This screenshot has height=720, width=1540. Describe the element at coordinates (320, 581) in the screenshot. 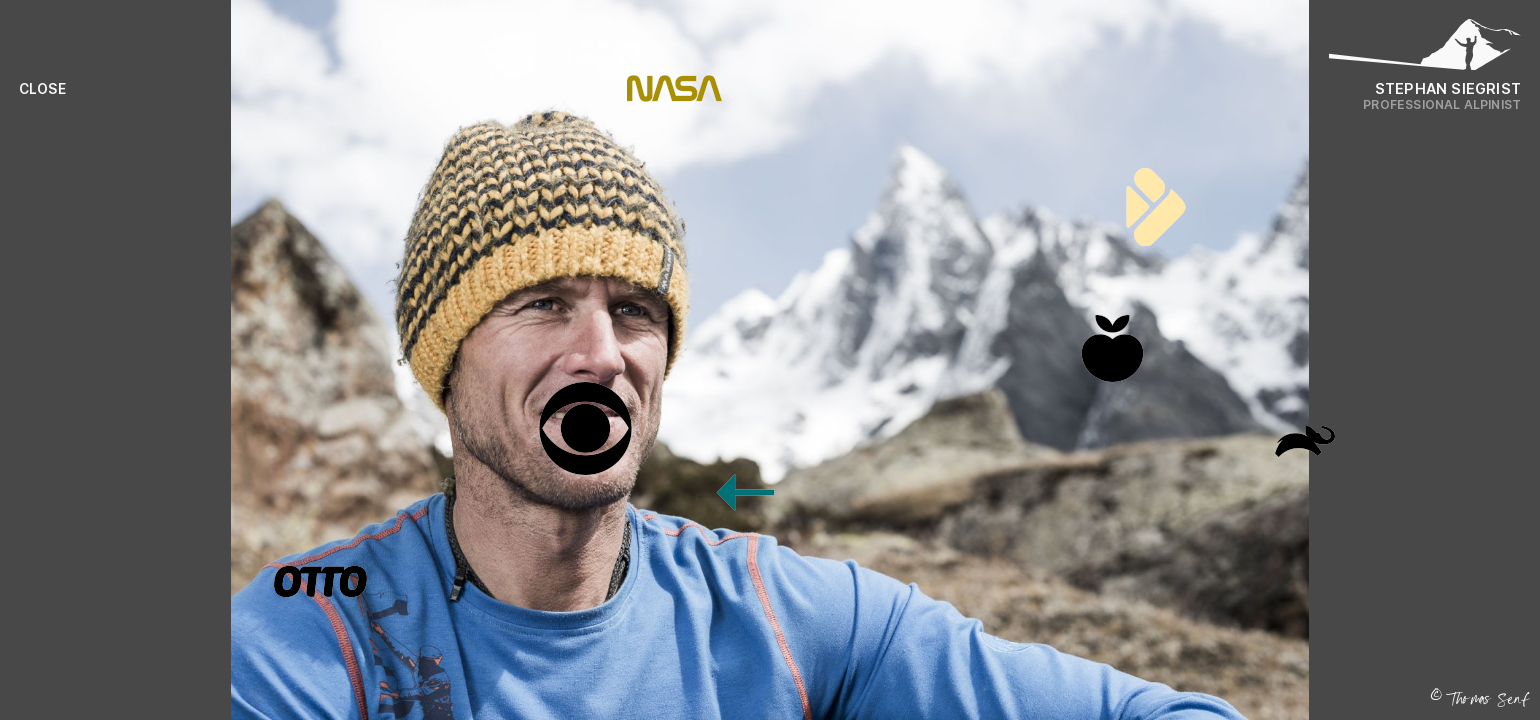

I see `visit the OTTO online shopping platform` at that location.